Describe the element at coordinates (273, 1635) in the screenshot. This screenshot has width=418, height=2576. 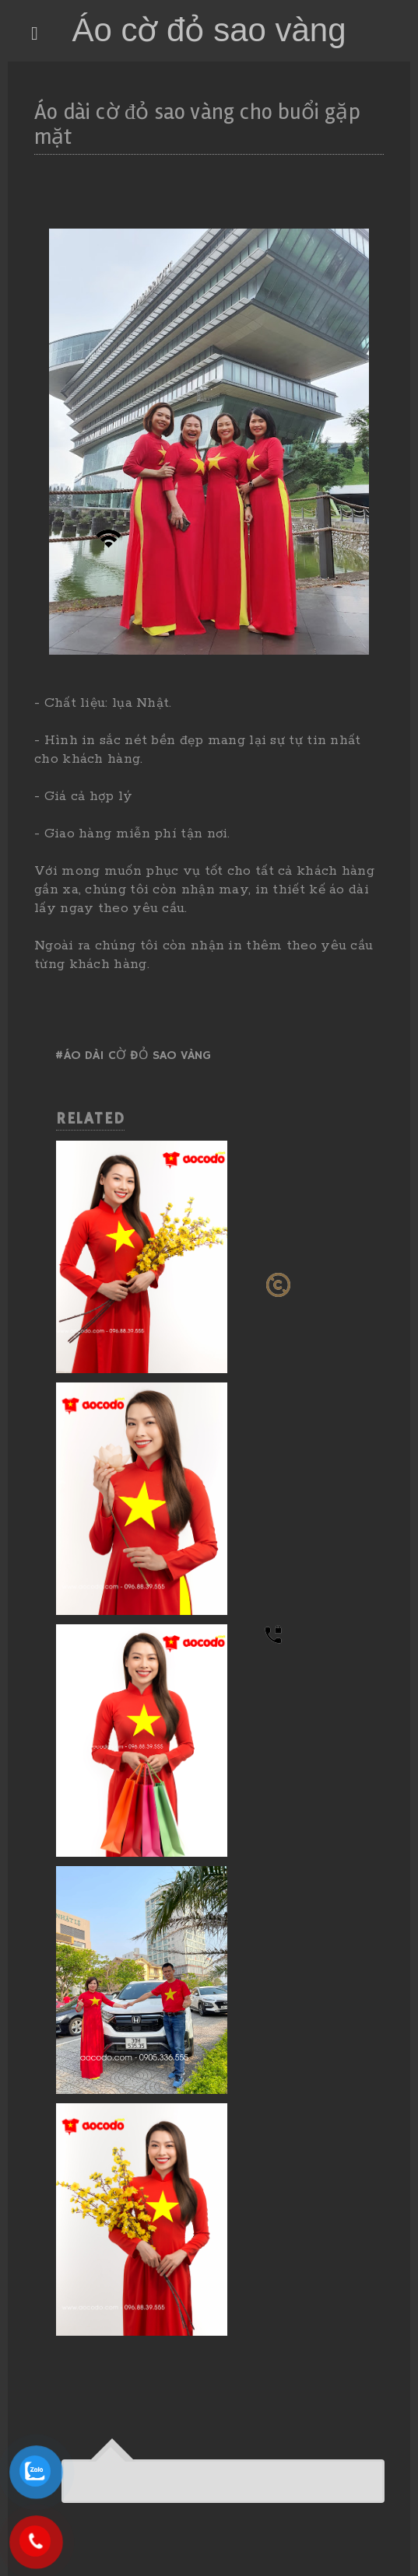
I see `indicates phone or call features are locked` at that location.